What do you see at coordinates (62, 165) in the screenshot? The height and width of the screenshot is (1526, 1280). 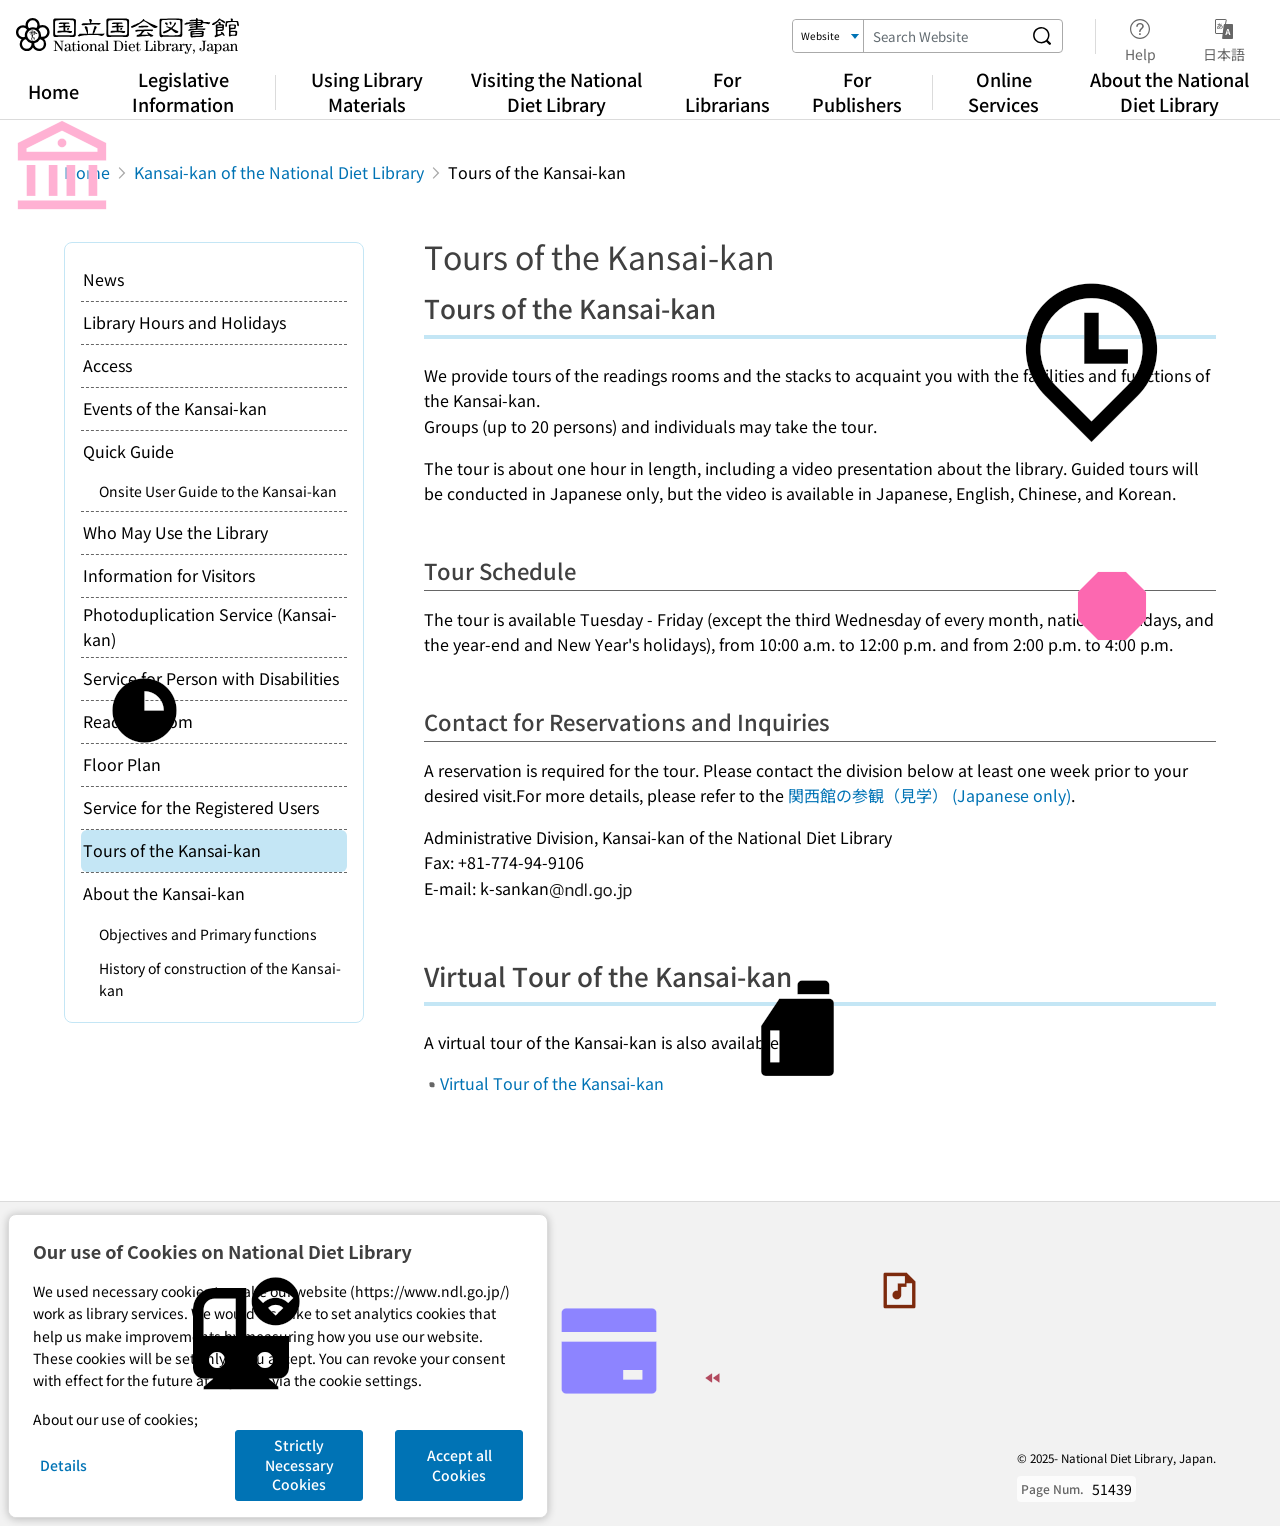 I see `access banking or financial services` at bounding box center [62, 165].